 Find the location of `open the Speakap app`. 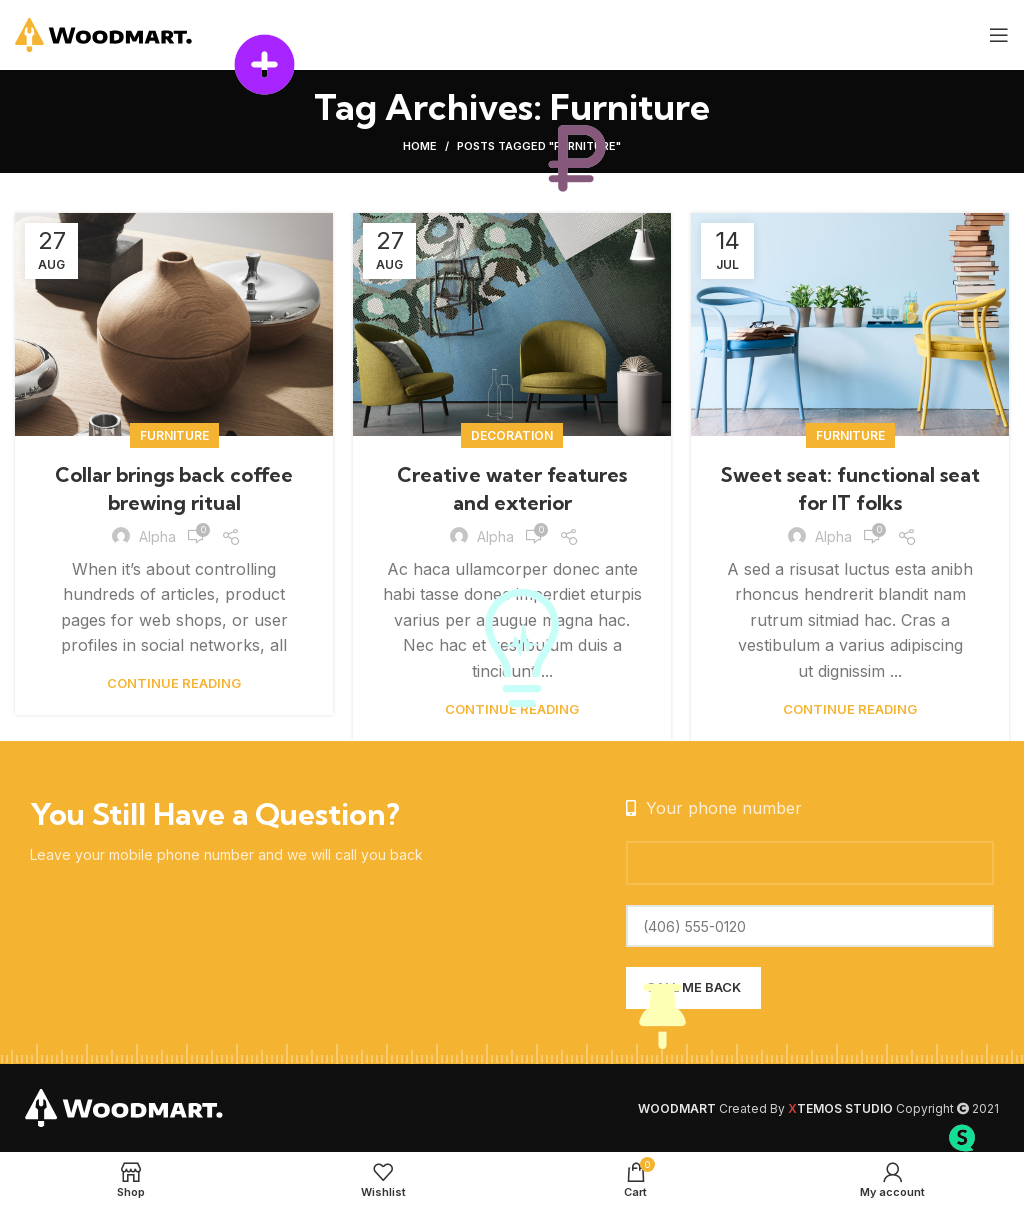

open the Speakap app is located at coordinates (962, 1138).